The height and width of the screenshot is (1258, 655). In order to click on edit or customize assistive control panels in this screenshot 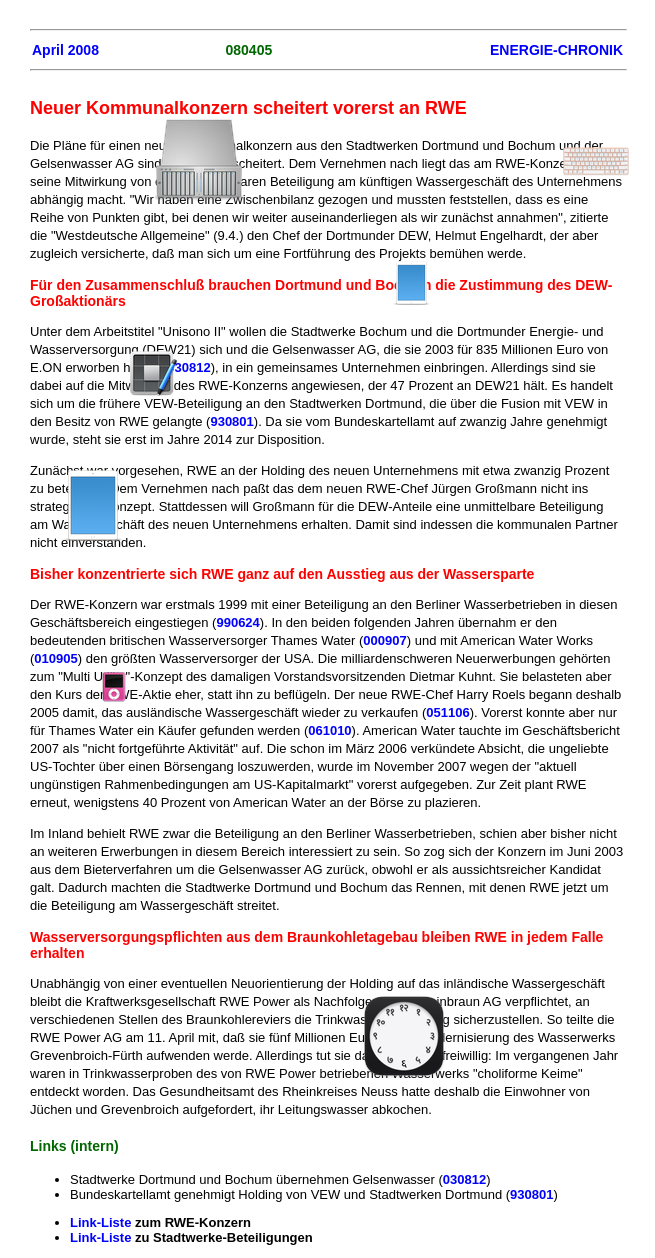, I will do `click(153, 372)`.